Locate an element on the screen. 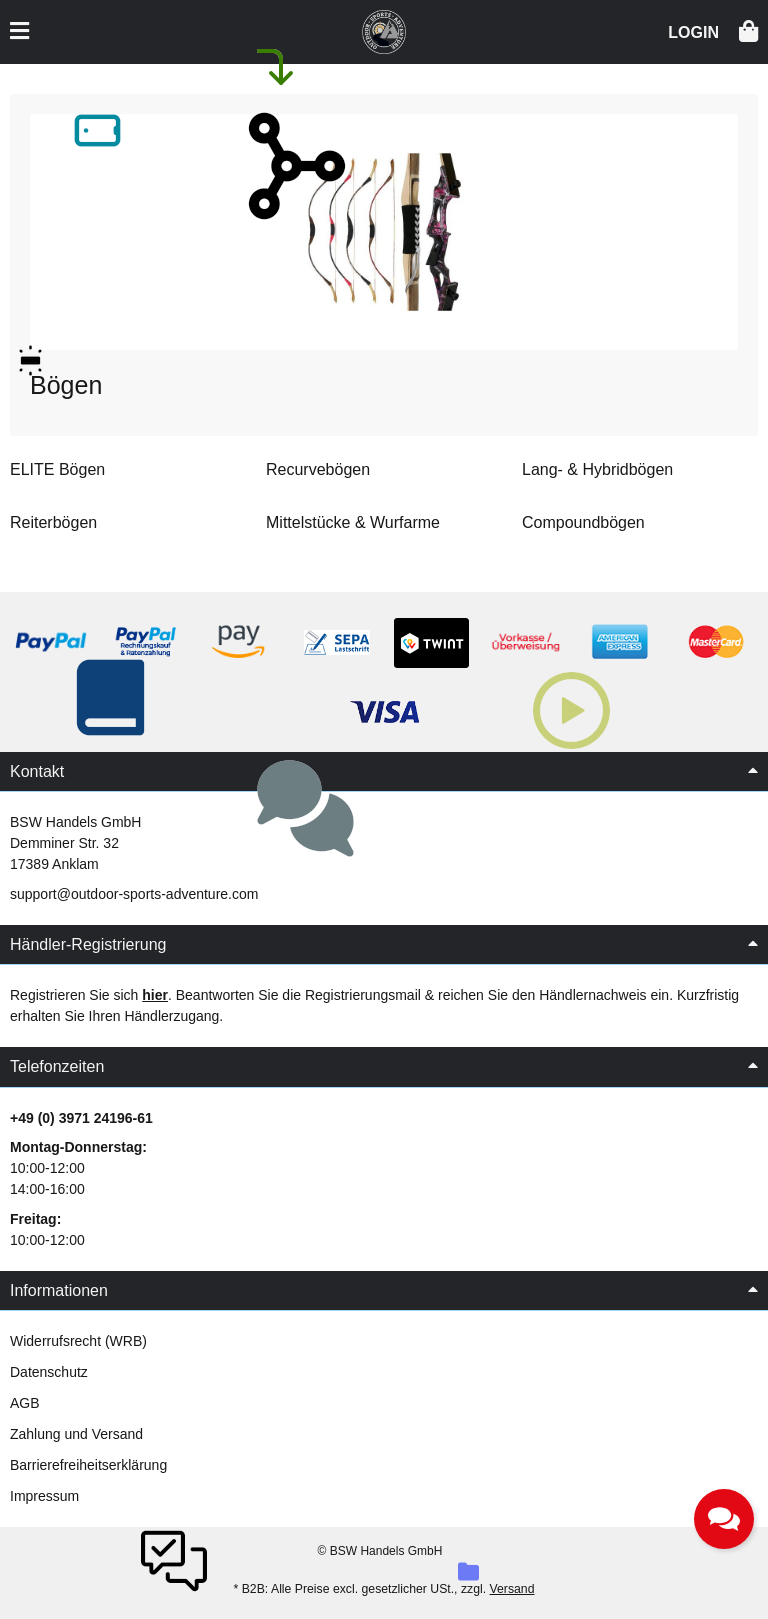 The image size is (768, 1619). open folder or directory is located at coordinates (468, 1571).